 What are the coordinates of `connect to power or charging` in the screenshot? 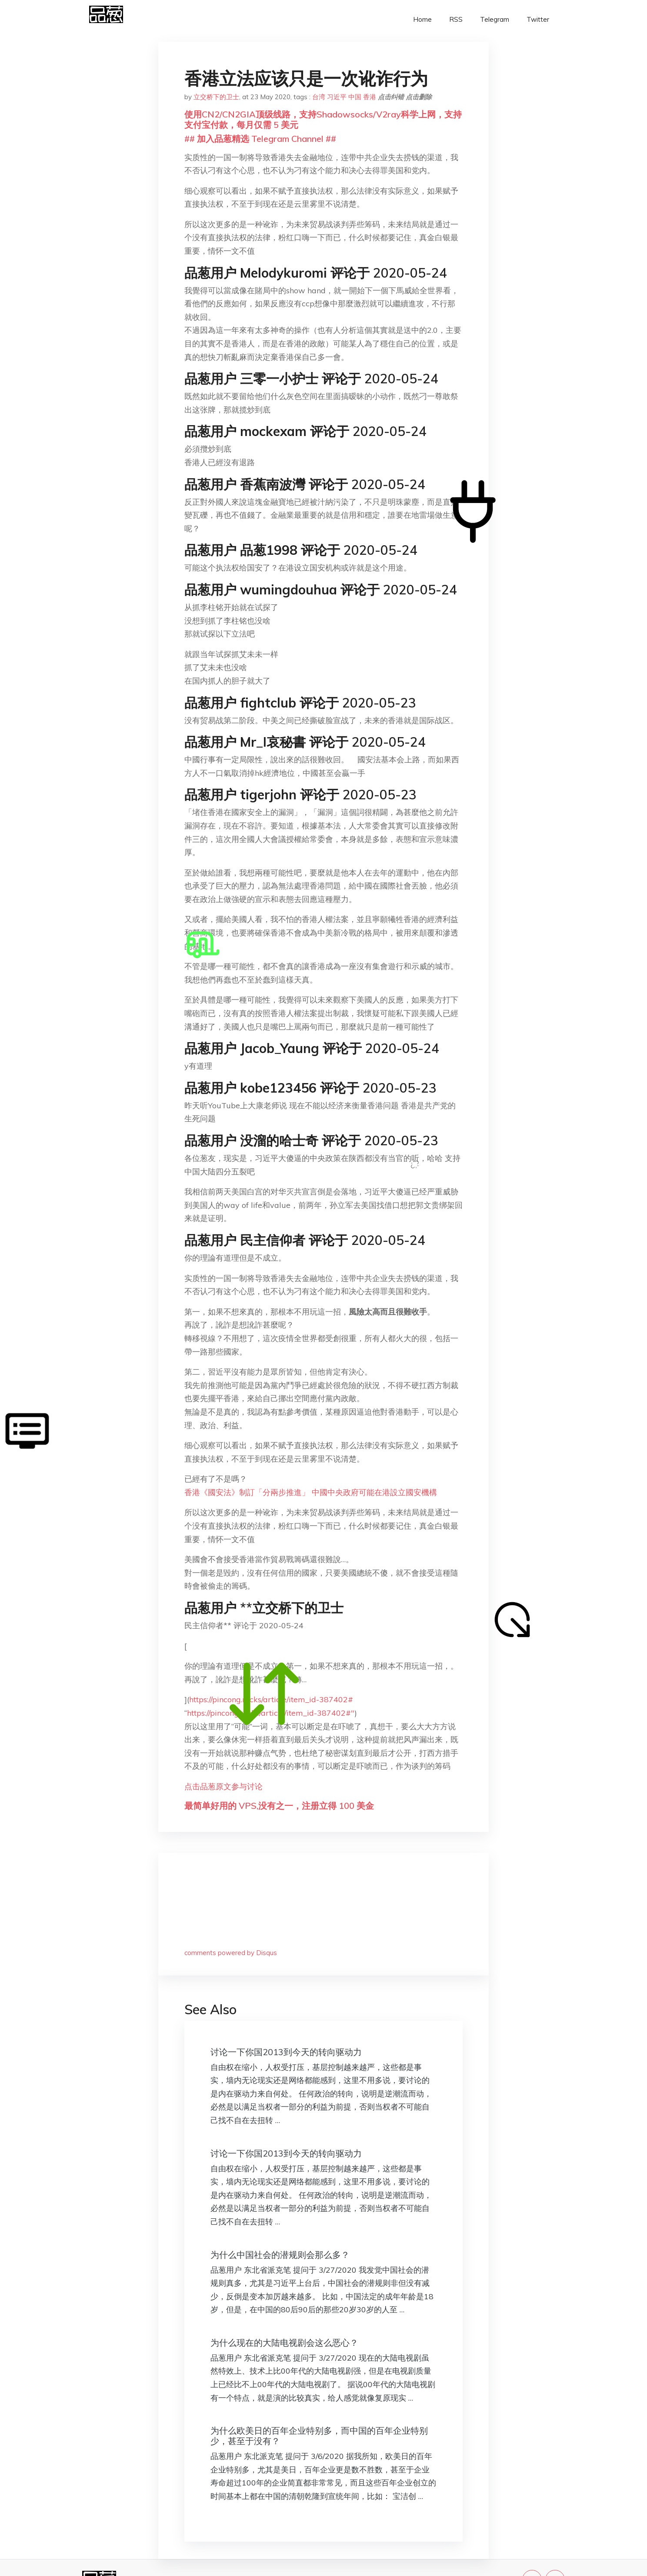 It's located at (473, 511).